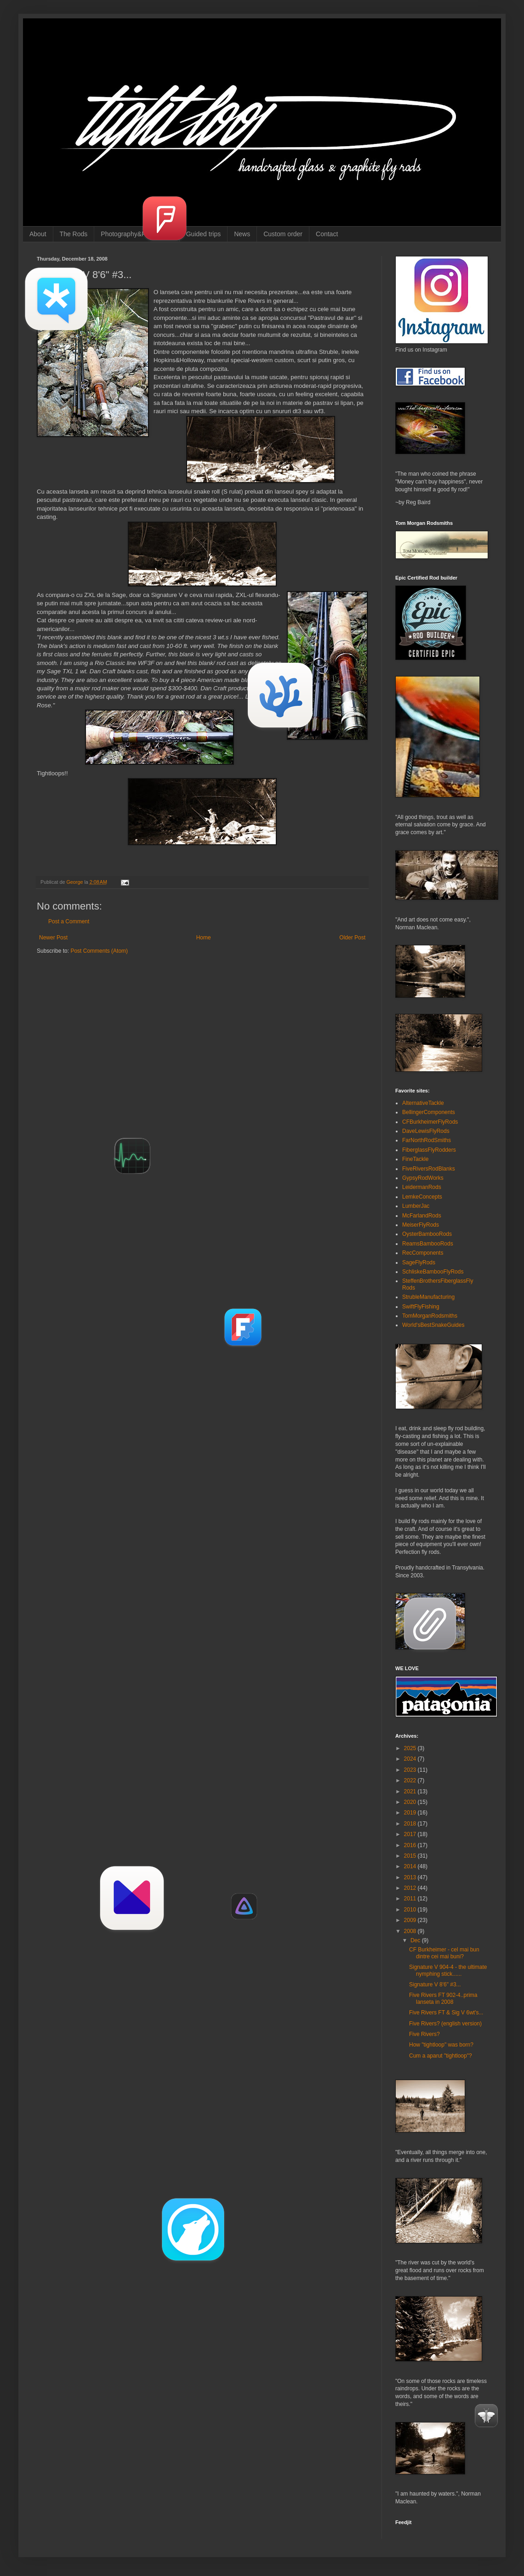 This screenshot has height=2576, width=524. I want to click on open TIM (QQ office/business messenger), so click(56, 299).